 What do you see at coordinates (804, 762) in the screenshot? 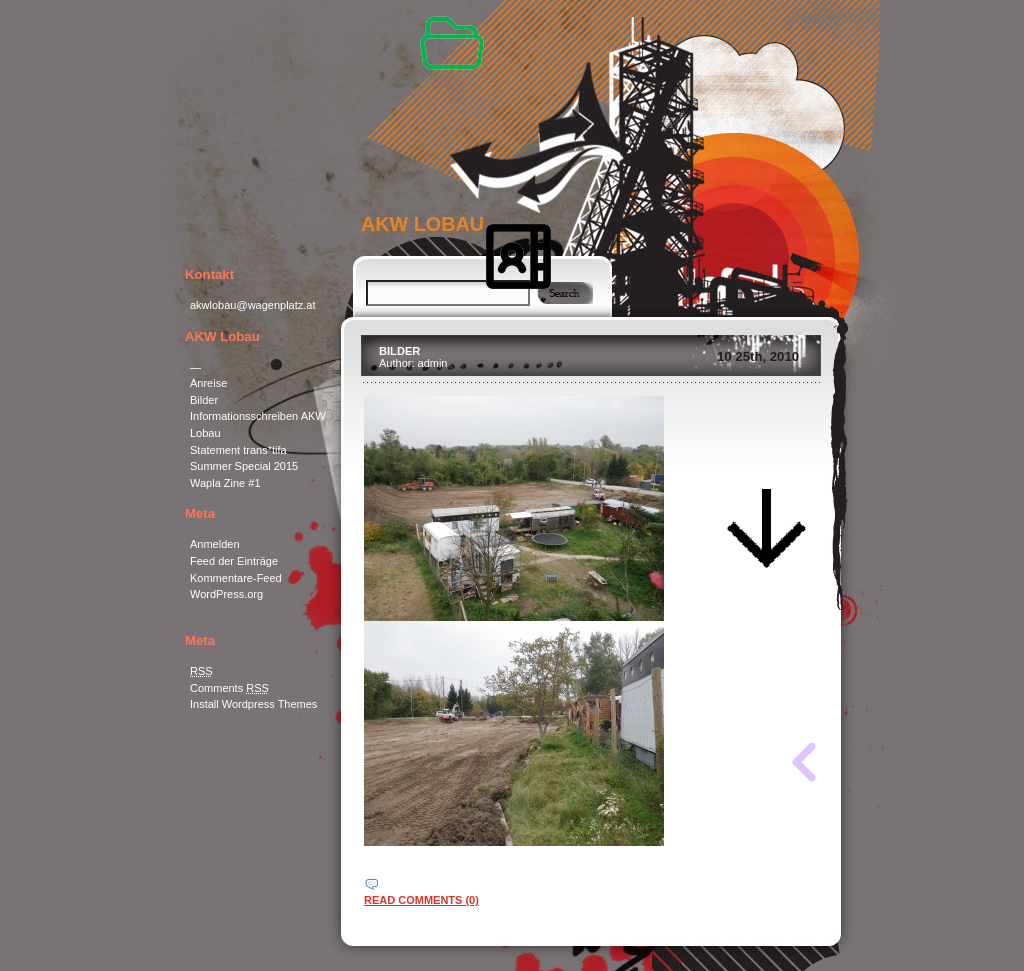
I see `go back to the previous screen` at bounding box center [804, 762].